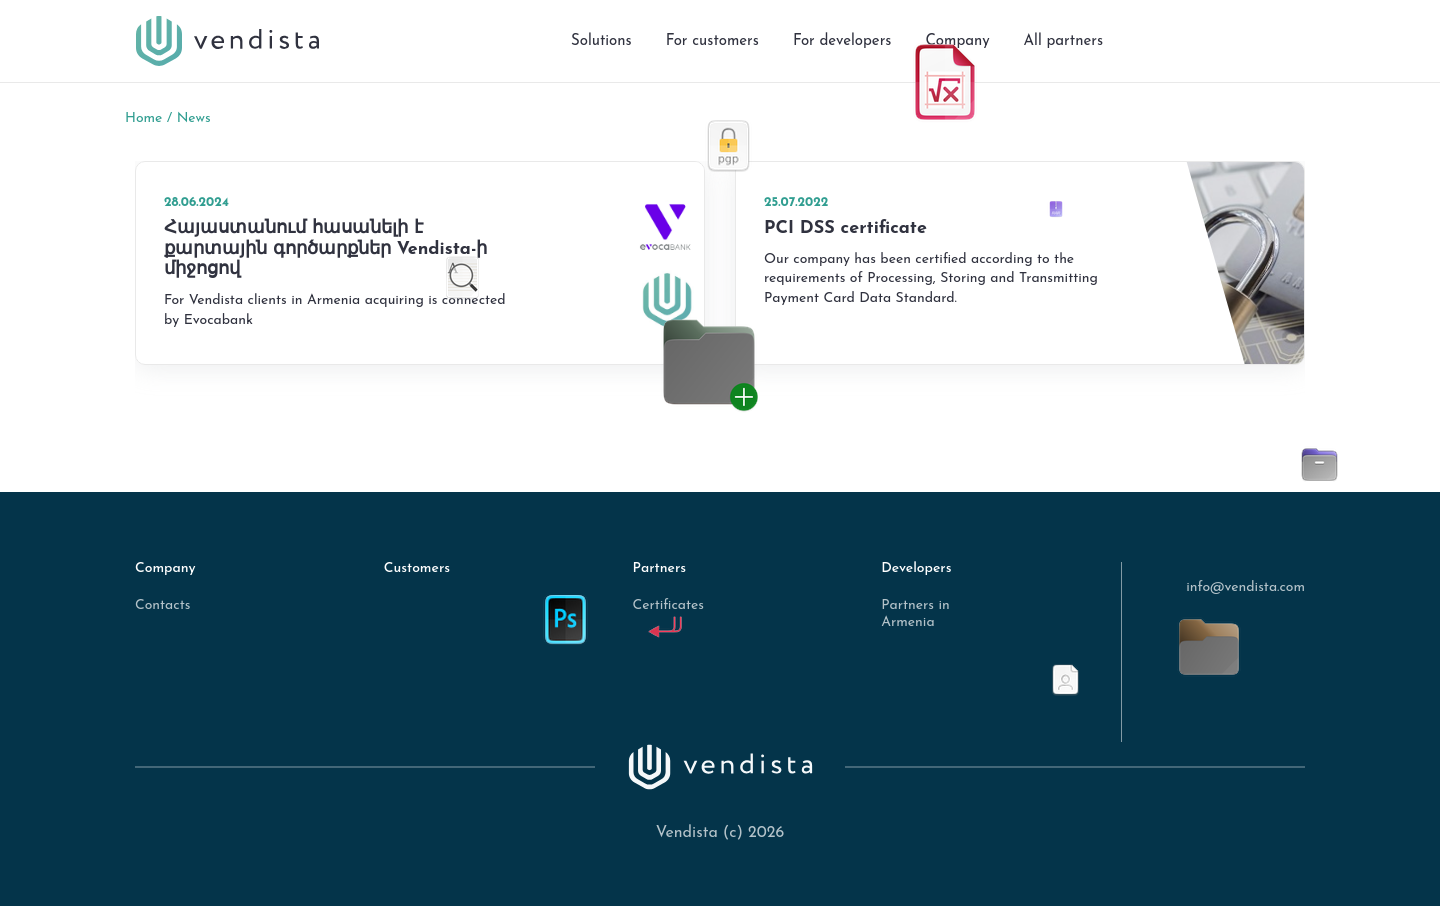 Image resolution: width=1440 pixels, height=906 pixels. Describe the element at coordinates (664, 624) in the screenshot. I see `reply to all recipients of an email` at that location.